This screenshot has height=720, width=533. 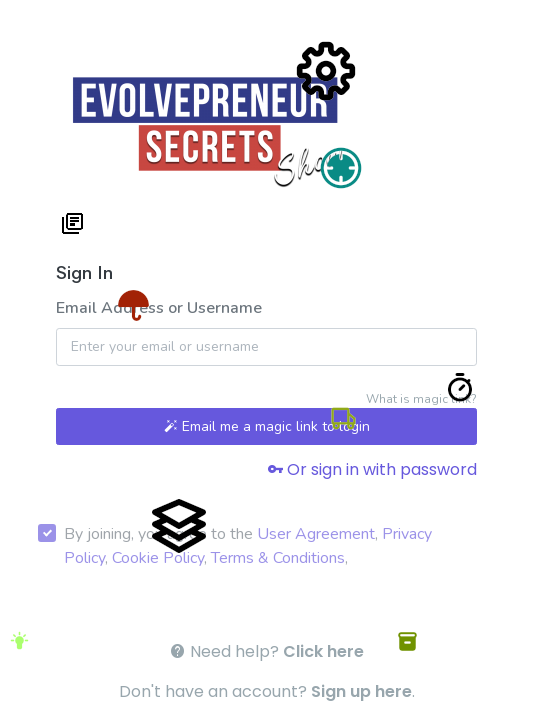 I want to click on access tips or suggestions, so click(x=19, y=640).